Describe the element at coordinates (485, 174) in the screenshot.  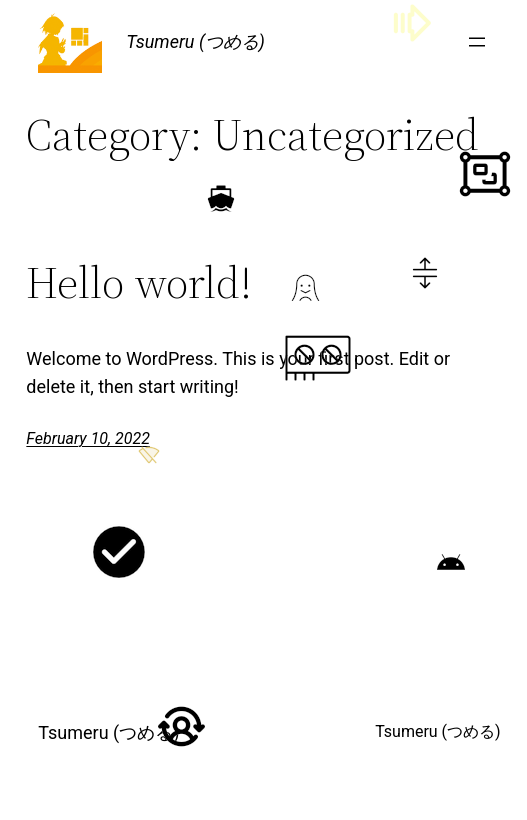
I see `group selected objects together` at that location.